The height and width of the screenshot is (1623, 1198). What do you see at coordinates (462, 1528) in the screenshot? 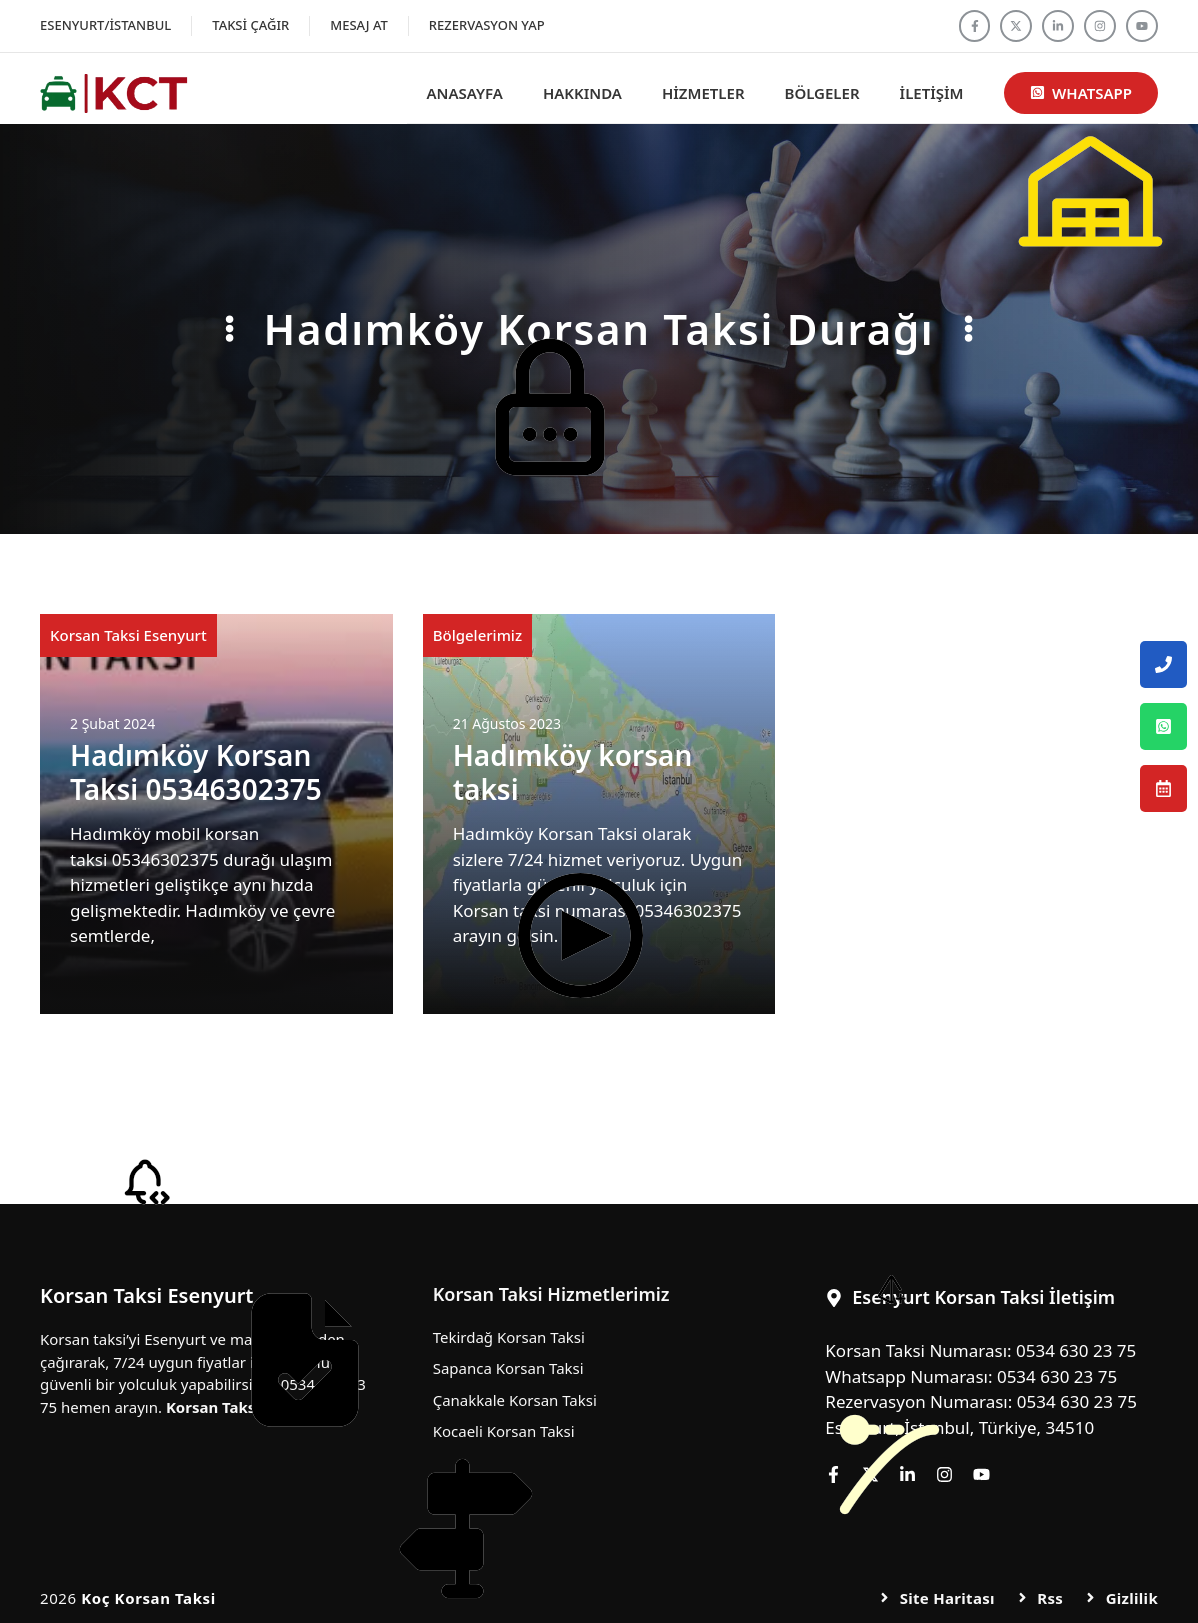
I see `get directions to a destination` at bounding box center [462, 1528].